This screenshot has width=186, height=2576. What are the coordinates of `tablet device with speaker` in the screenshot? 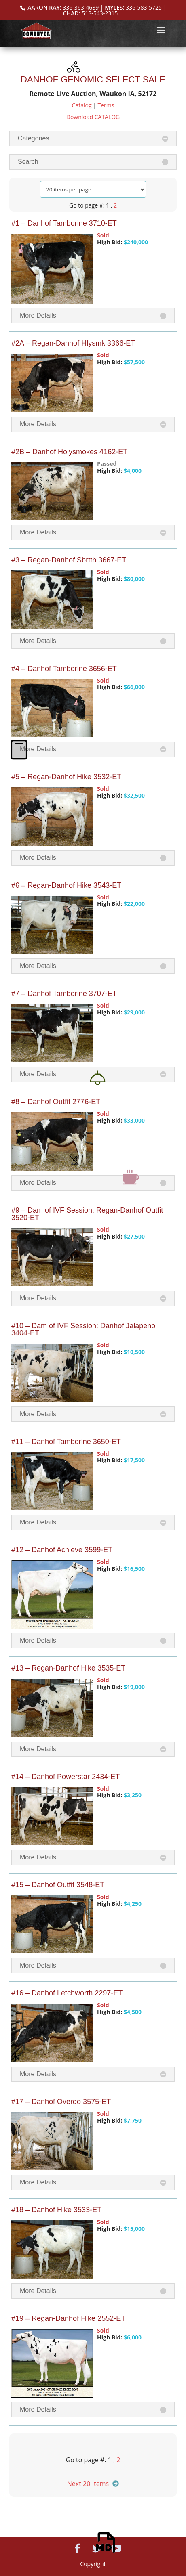 It's located at (19, 750).